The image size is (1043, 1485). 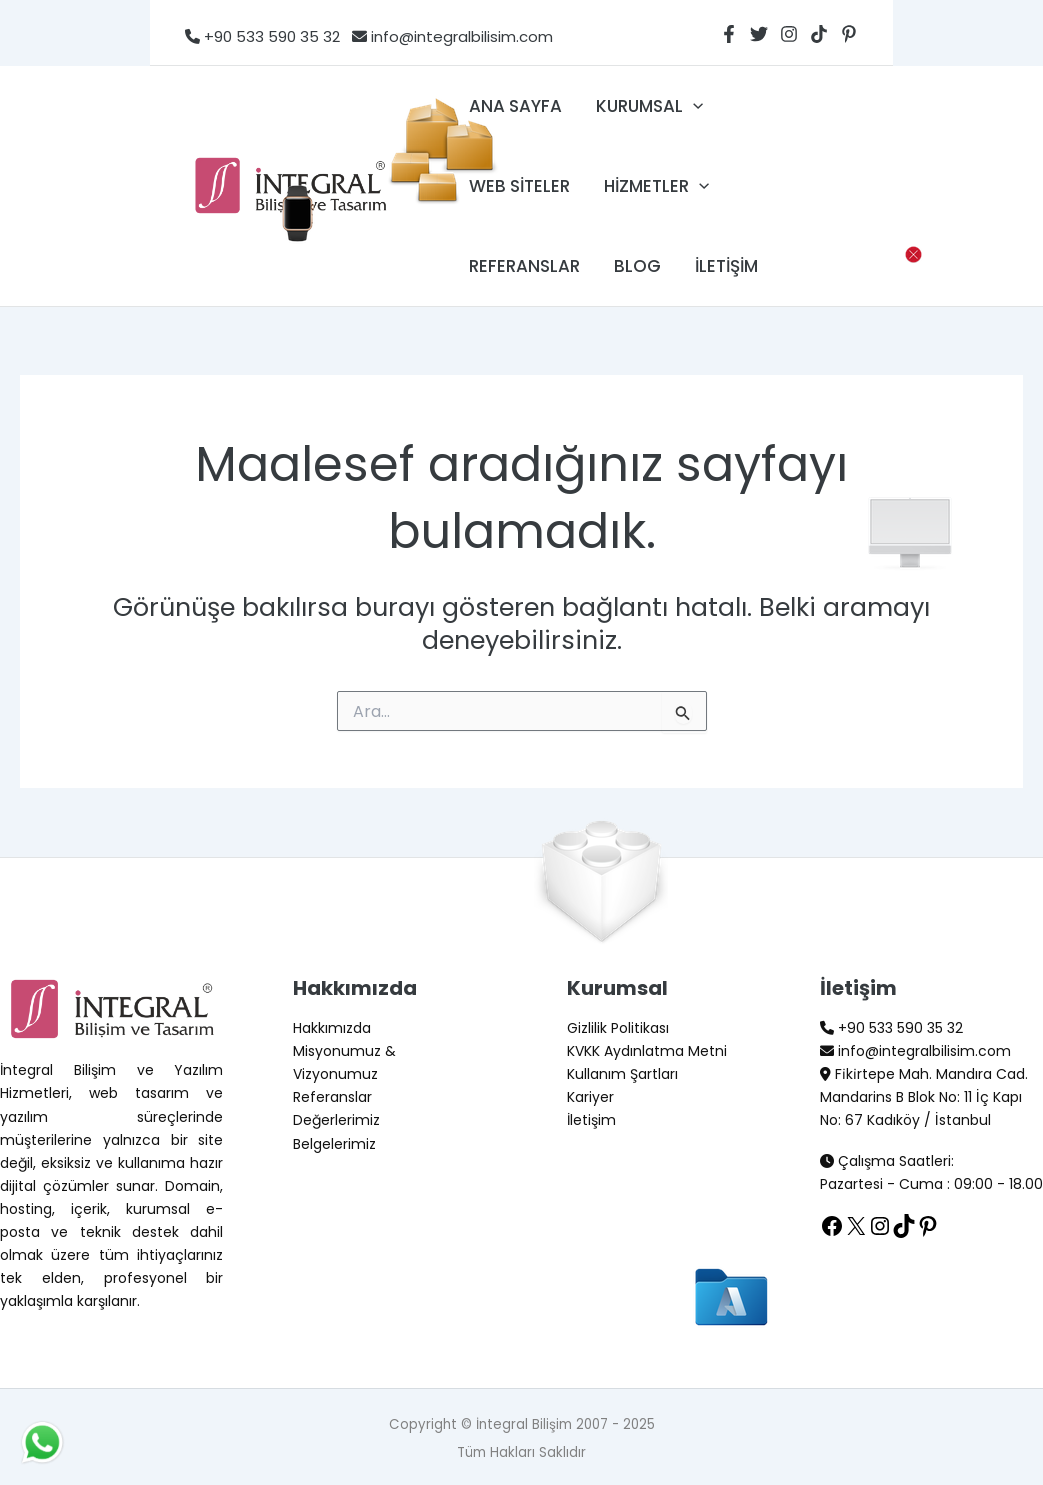 What do you see at coordinates (731, 1299) in the screenshot?
I see `open microsoft azure project folder` at bounding box center [731, 1299].